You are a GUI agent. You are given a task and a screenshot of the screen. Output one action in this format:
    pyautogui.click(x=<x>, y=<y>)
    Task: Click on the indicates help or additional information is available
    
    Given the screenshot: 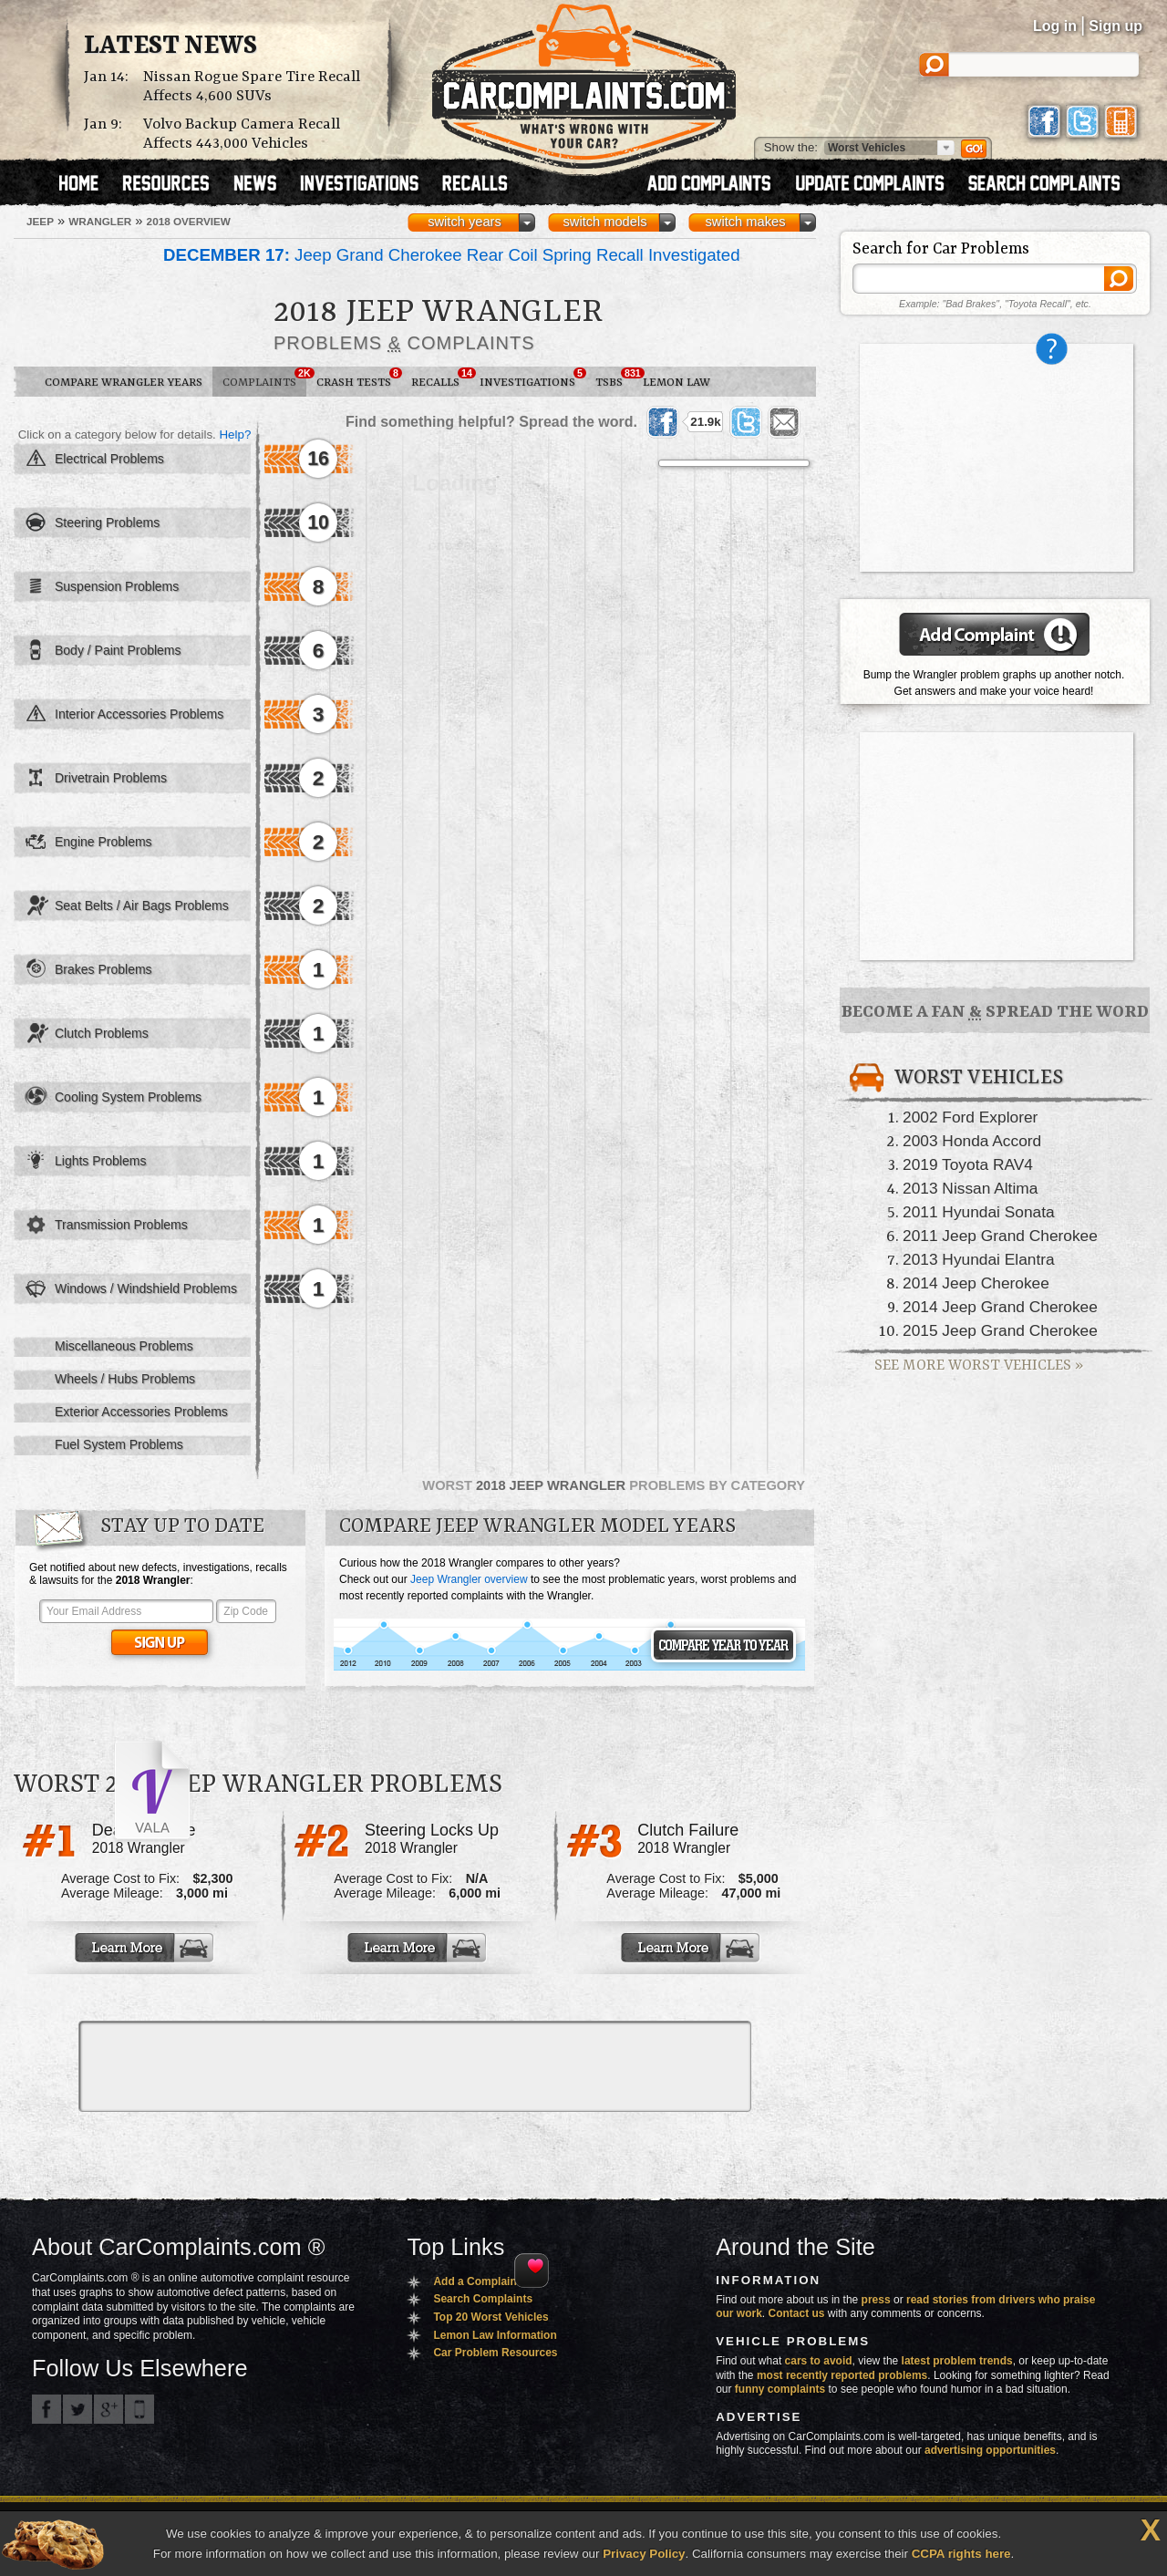 What is the action you would take?
    pyautogui.click(x=1051, y=348)
    